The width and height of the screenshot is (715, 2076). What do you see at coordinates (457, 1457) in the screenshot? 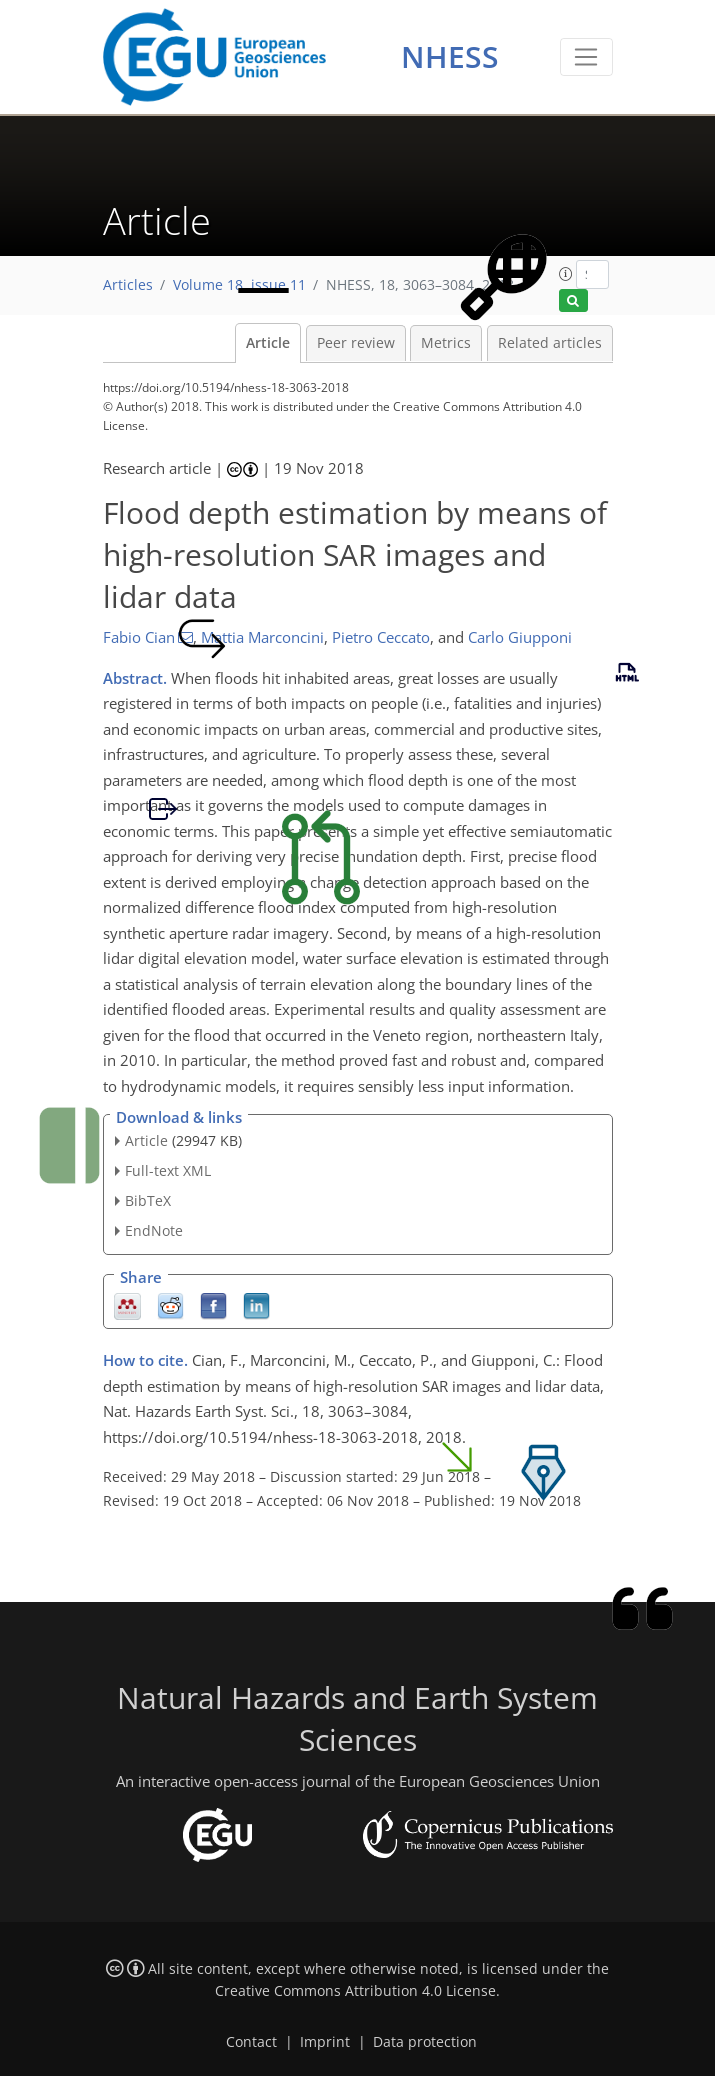
I see `navigate to the next item diagonally` at bounding box center [457, 1457].